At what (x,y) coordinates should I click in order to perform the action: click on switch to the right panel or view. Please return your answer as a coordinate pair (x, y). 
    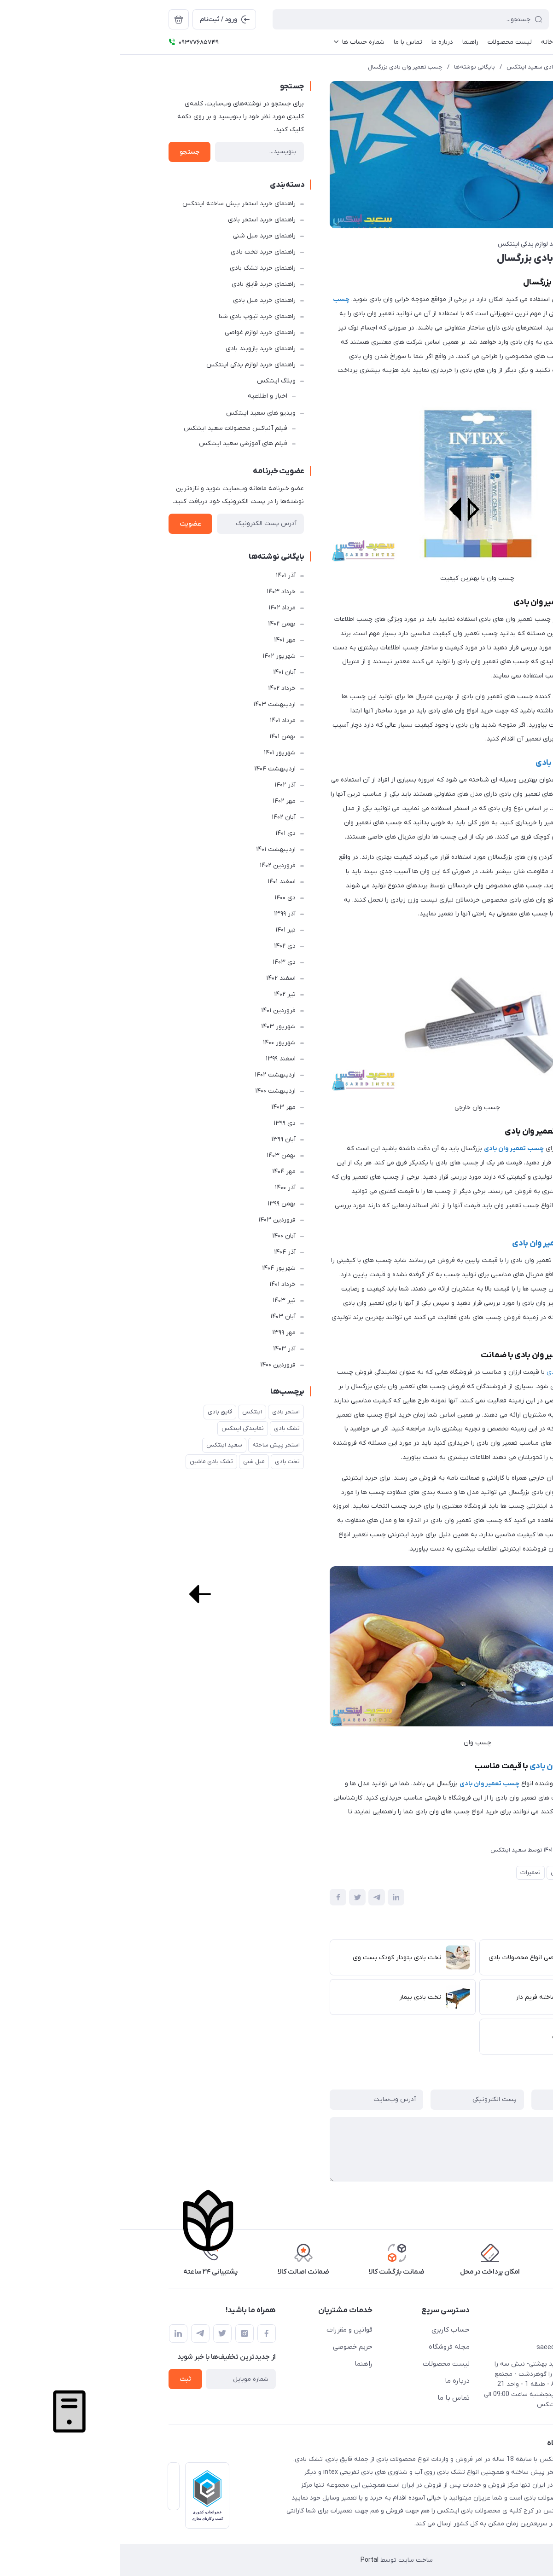
    Looking at the image, I should click on (464, 509).